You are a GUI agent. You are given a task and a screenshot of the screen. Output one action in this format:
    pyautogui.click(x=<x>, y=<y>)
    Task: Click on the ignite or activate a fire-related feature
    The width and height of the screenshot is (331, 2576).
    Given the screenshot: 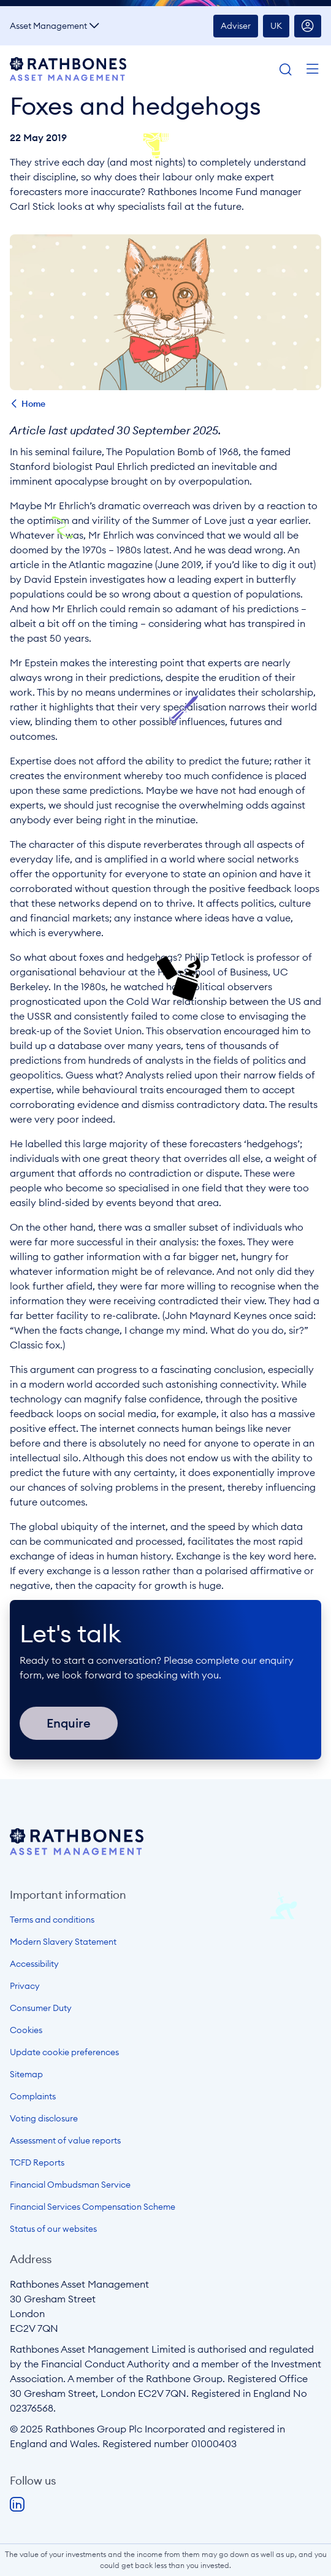 What is the action you would take?
    pyautogui.click(x=178, y=978)
    